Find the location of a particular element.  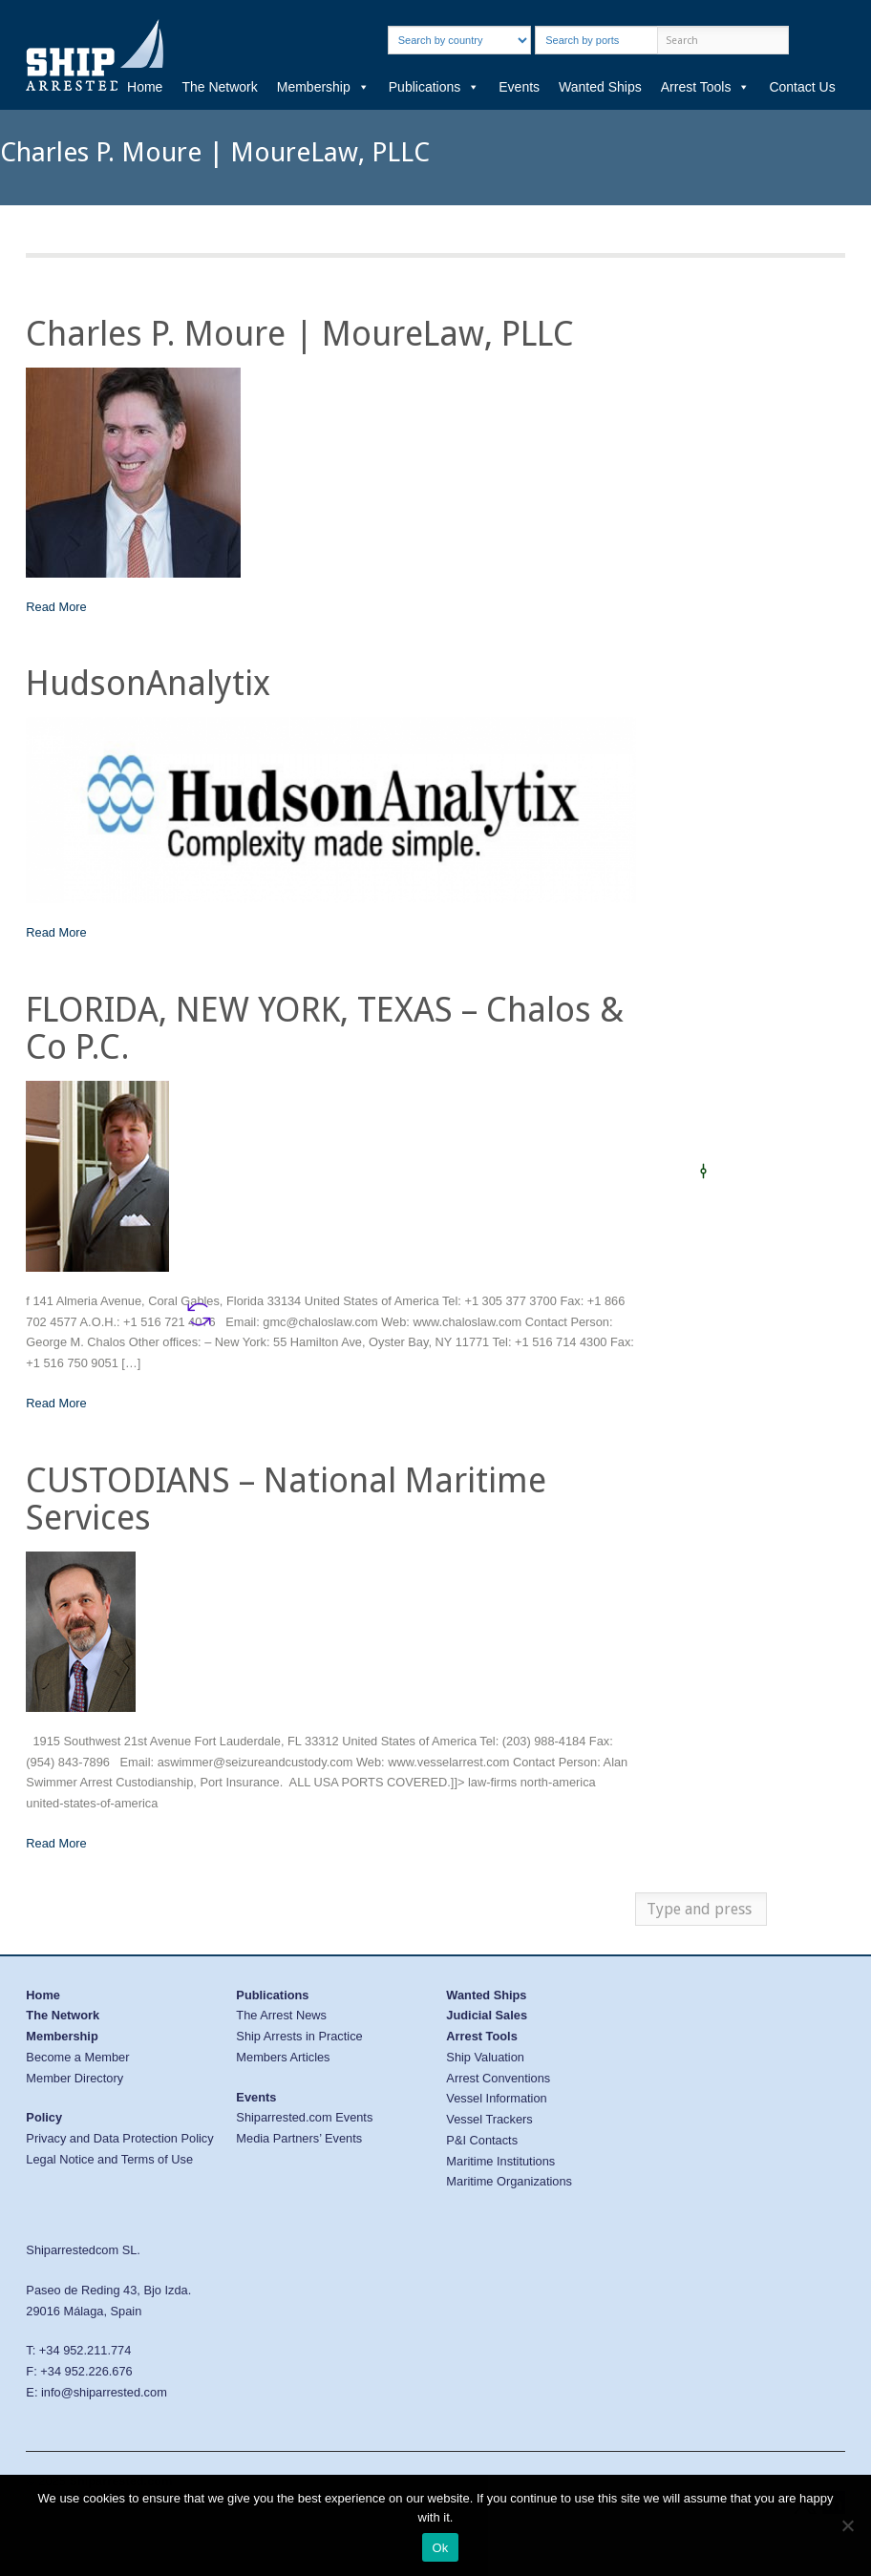

refresh or reload content is located at coordinates (199, 1314).